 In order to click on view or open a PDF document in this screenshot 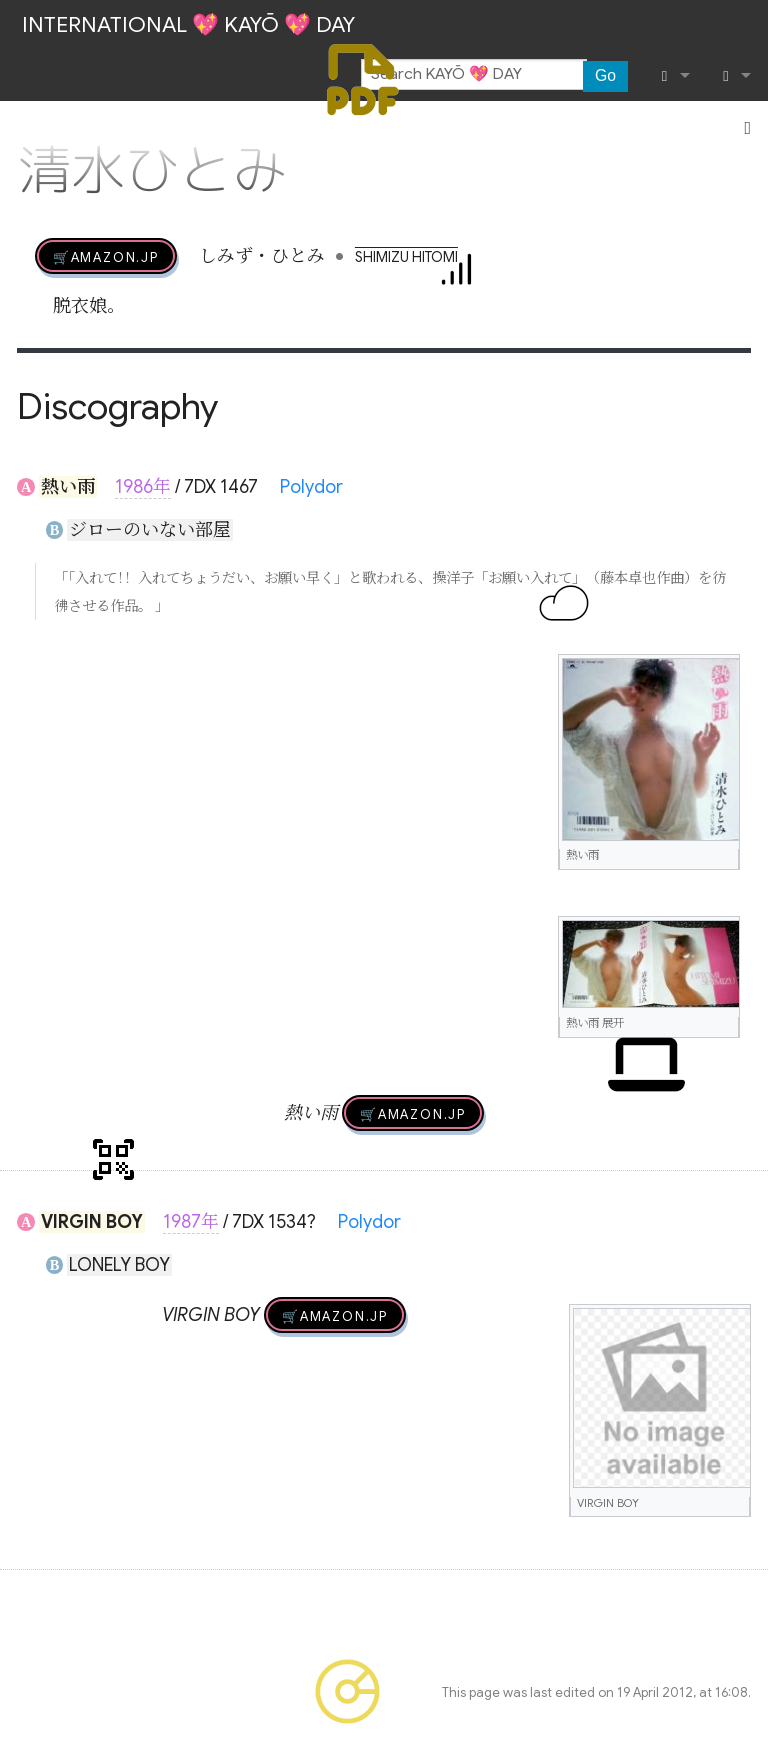, I will do `click(361, 82)`.